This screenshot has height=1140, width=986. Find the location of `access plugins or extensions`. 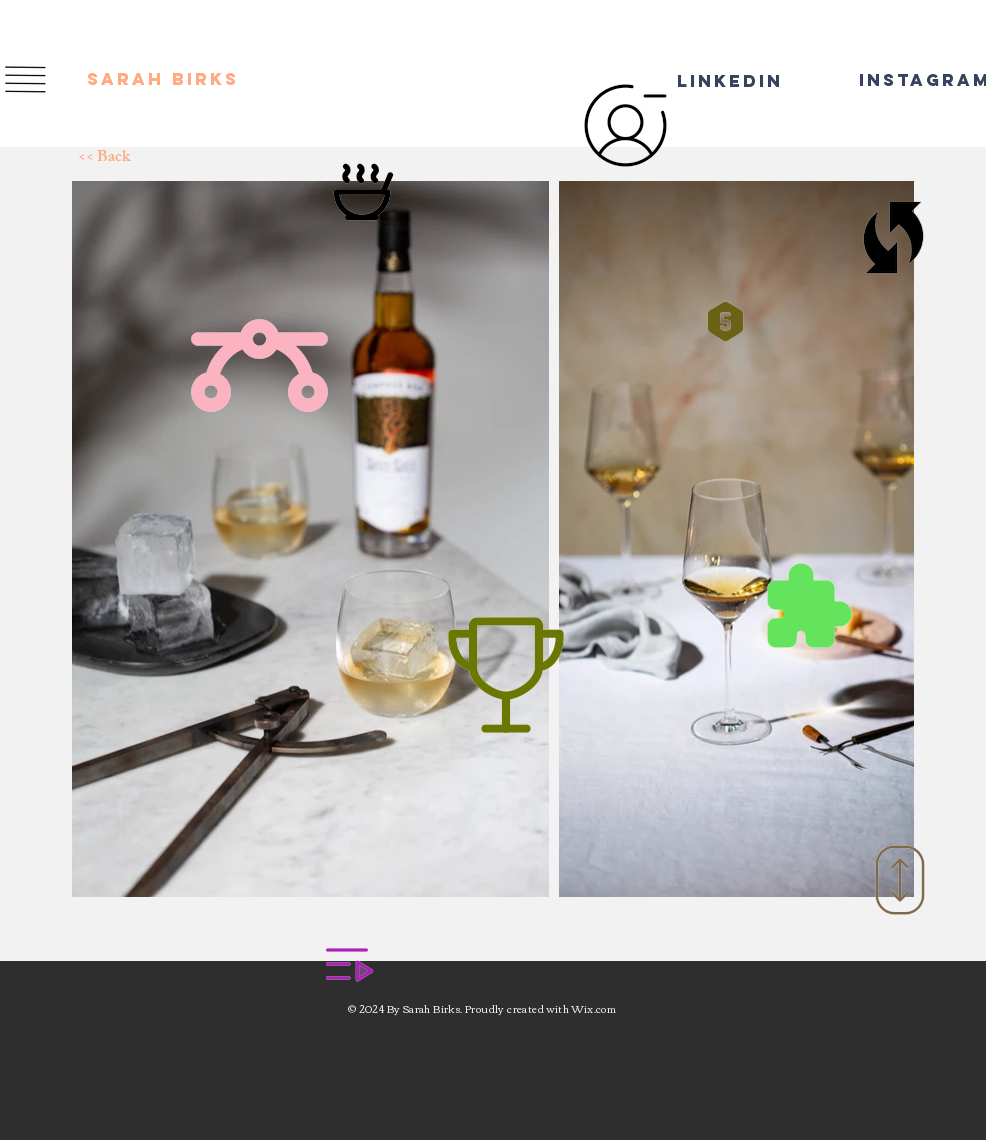

access plugins or extensions is located at coordinates (809, 605).